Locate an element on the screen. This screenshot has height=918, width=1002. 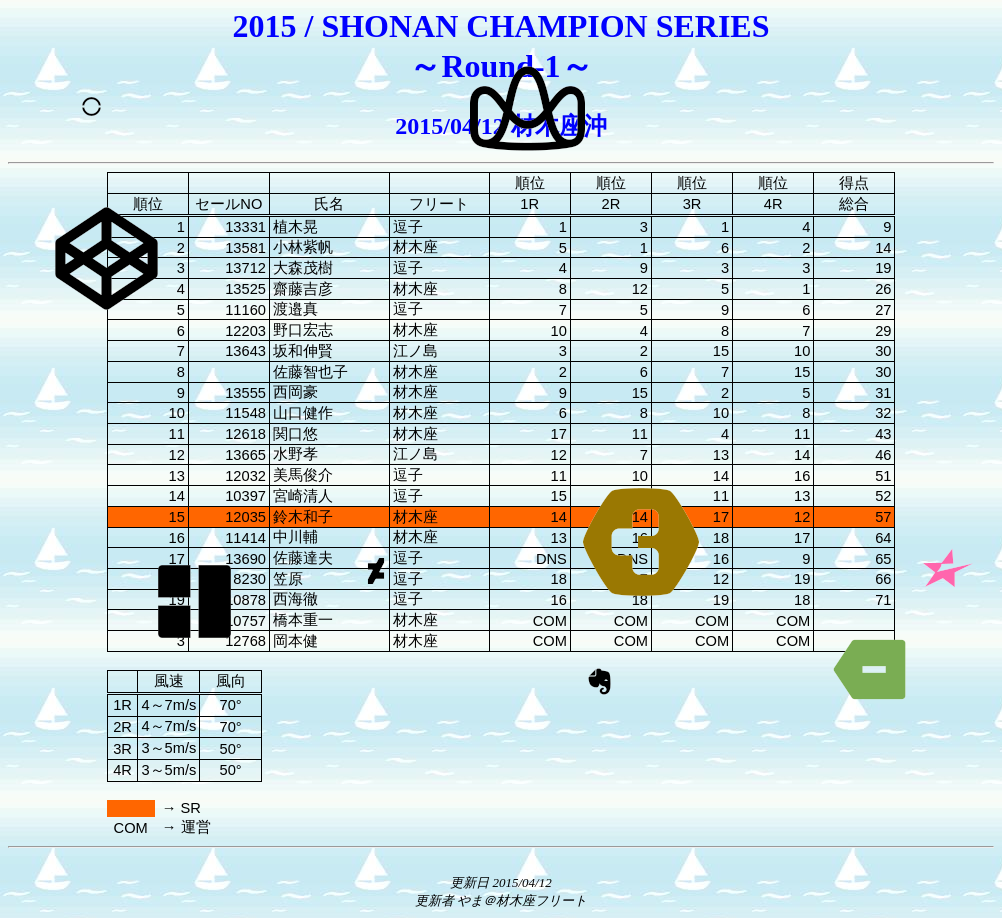
cloudron platform logo is located at coordinates (641, 542).